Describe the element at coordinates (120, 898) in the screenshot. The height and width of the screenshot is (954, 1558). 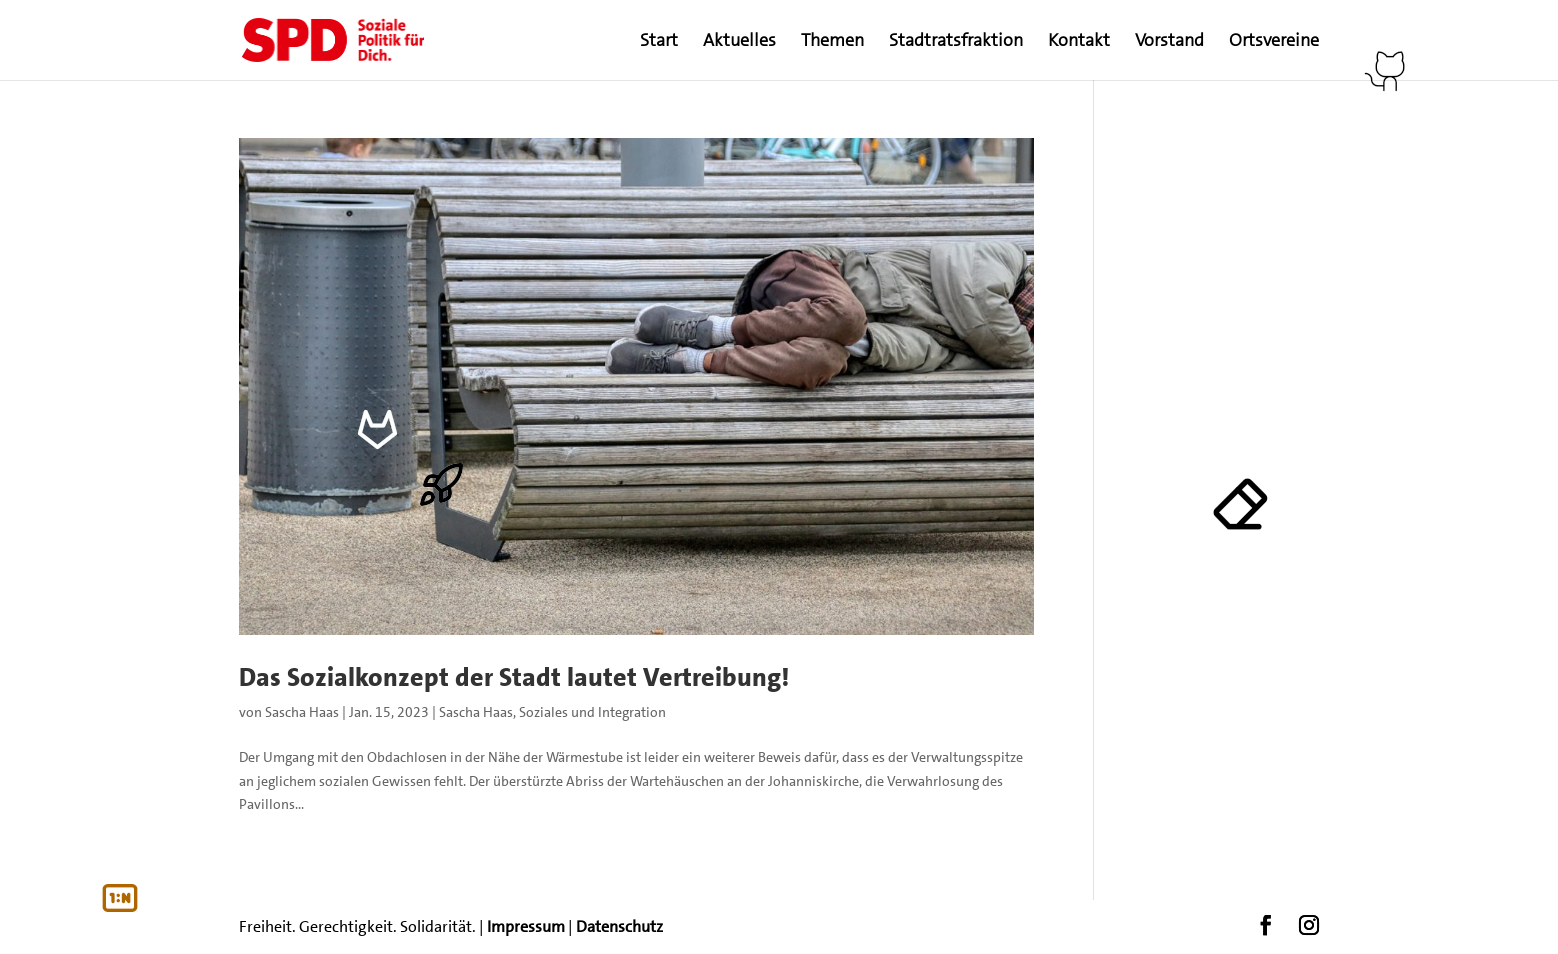
I see `indicates a one-to-many database relationship` at that location.